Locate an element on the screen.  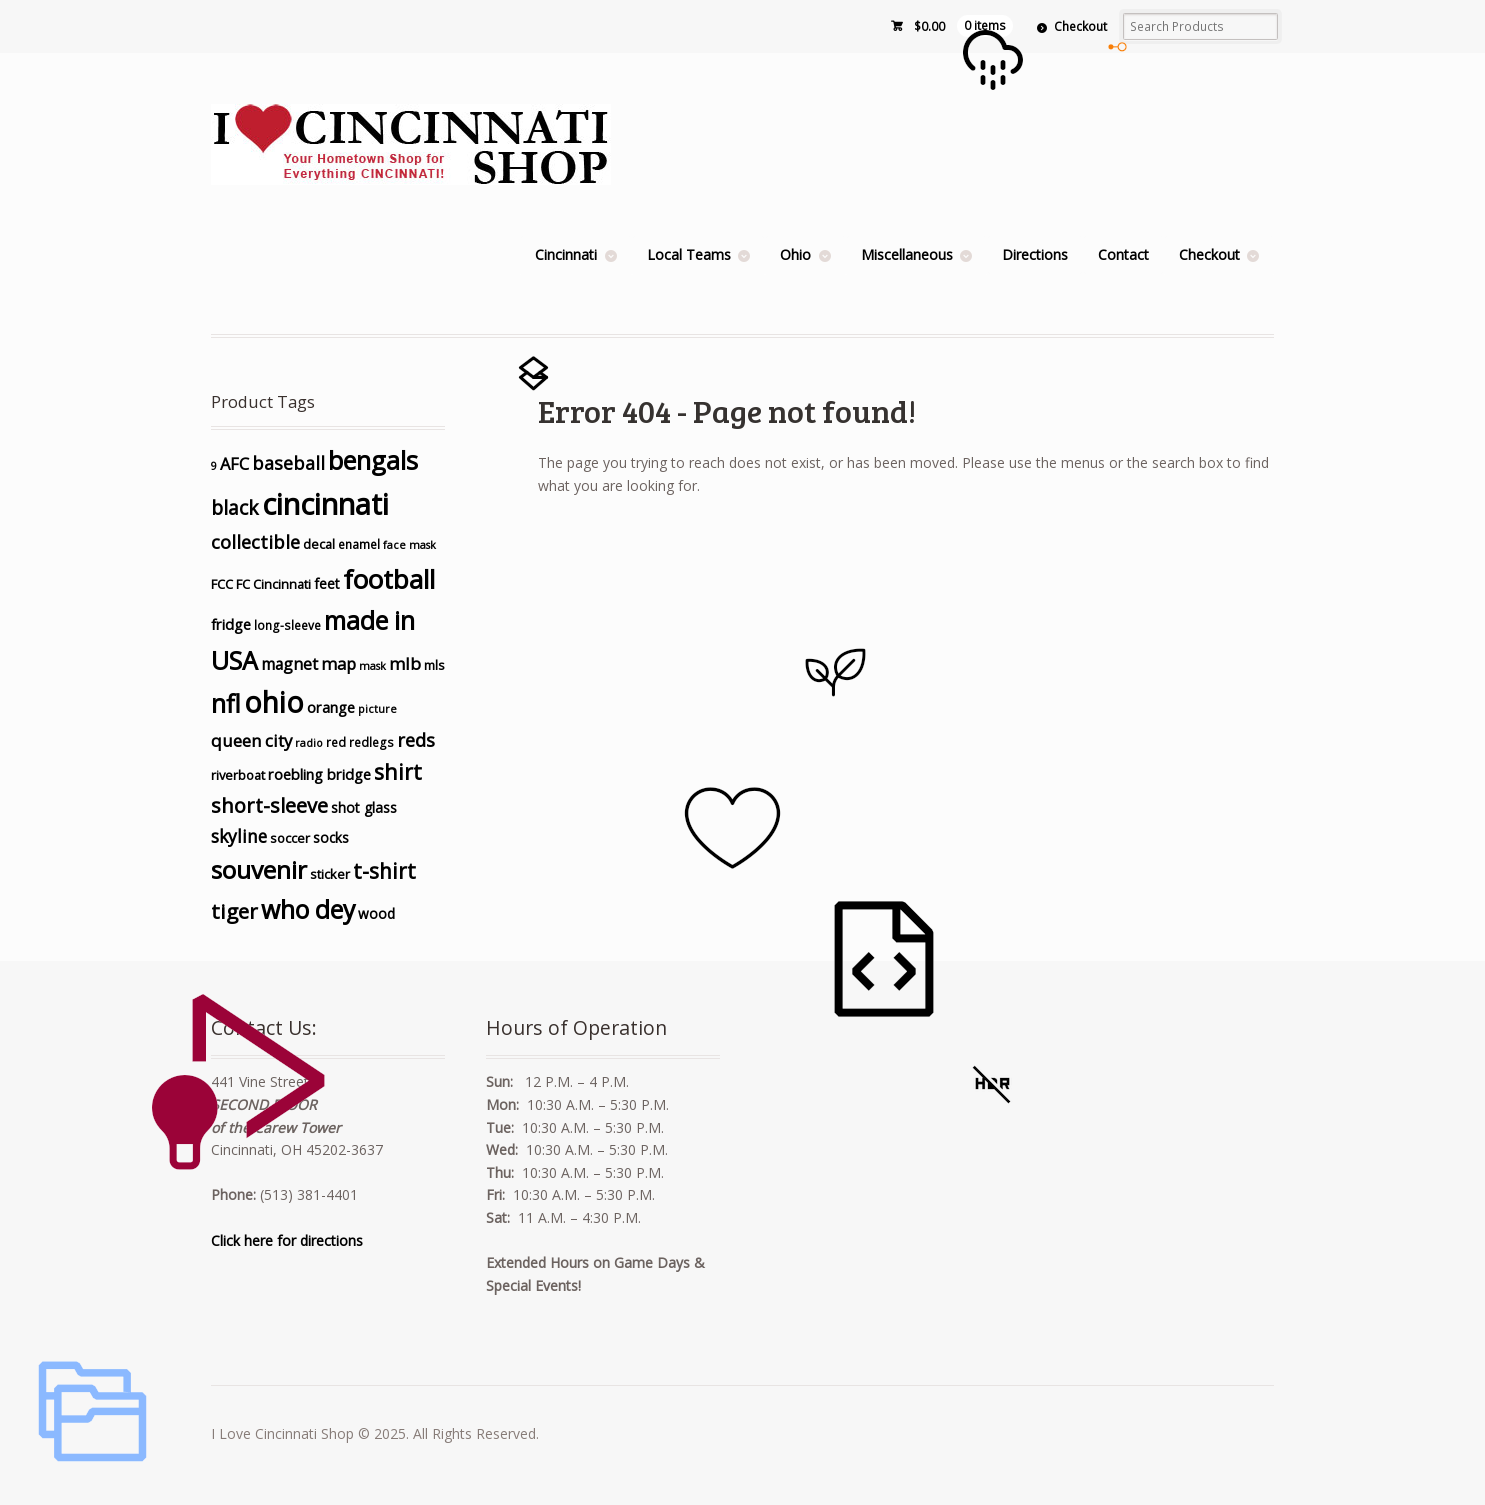
add to favorites is located at coordinates (732, 824).